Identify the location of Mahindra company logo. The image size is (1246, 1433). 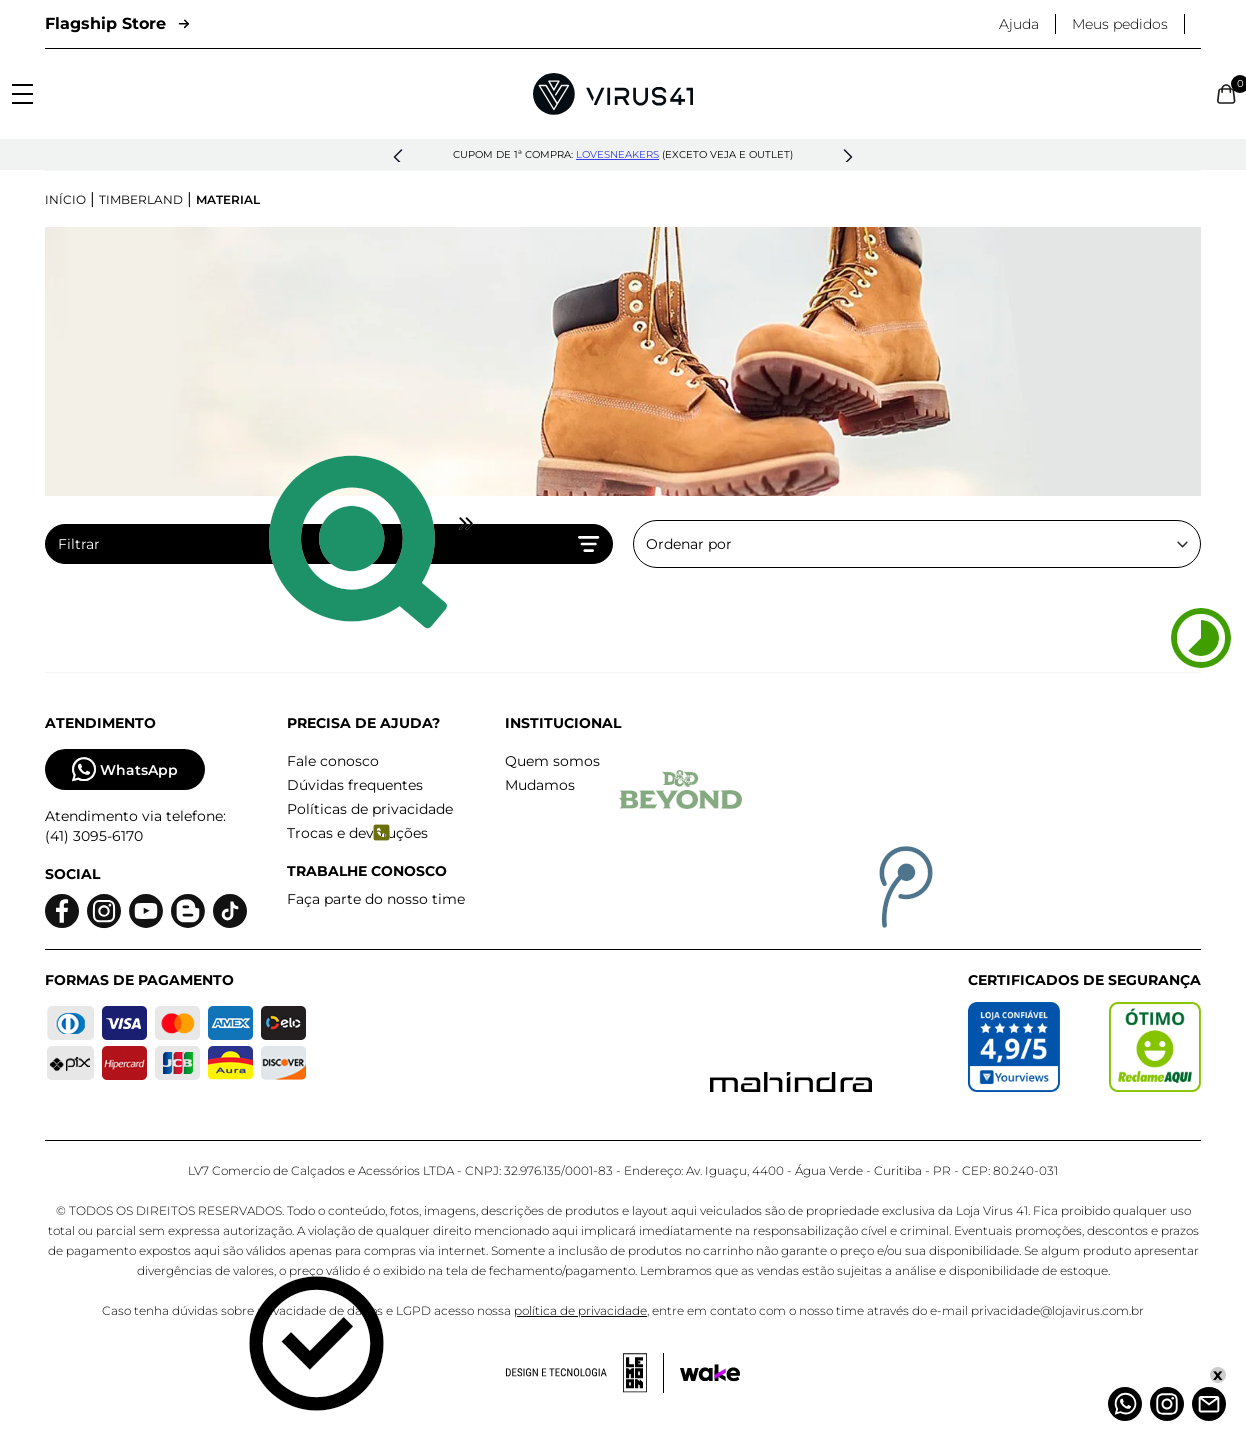
(791, 1082).